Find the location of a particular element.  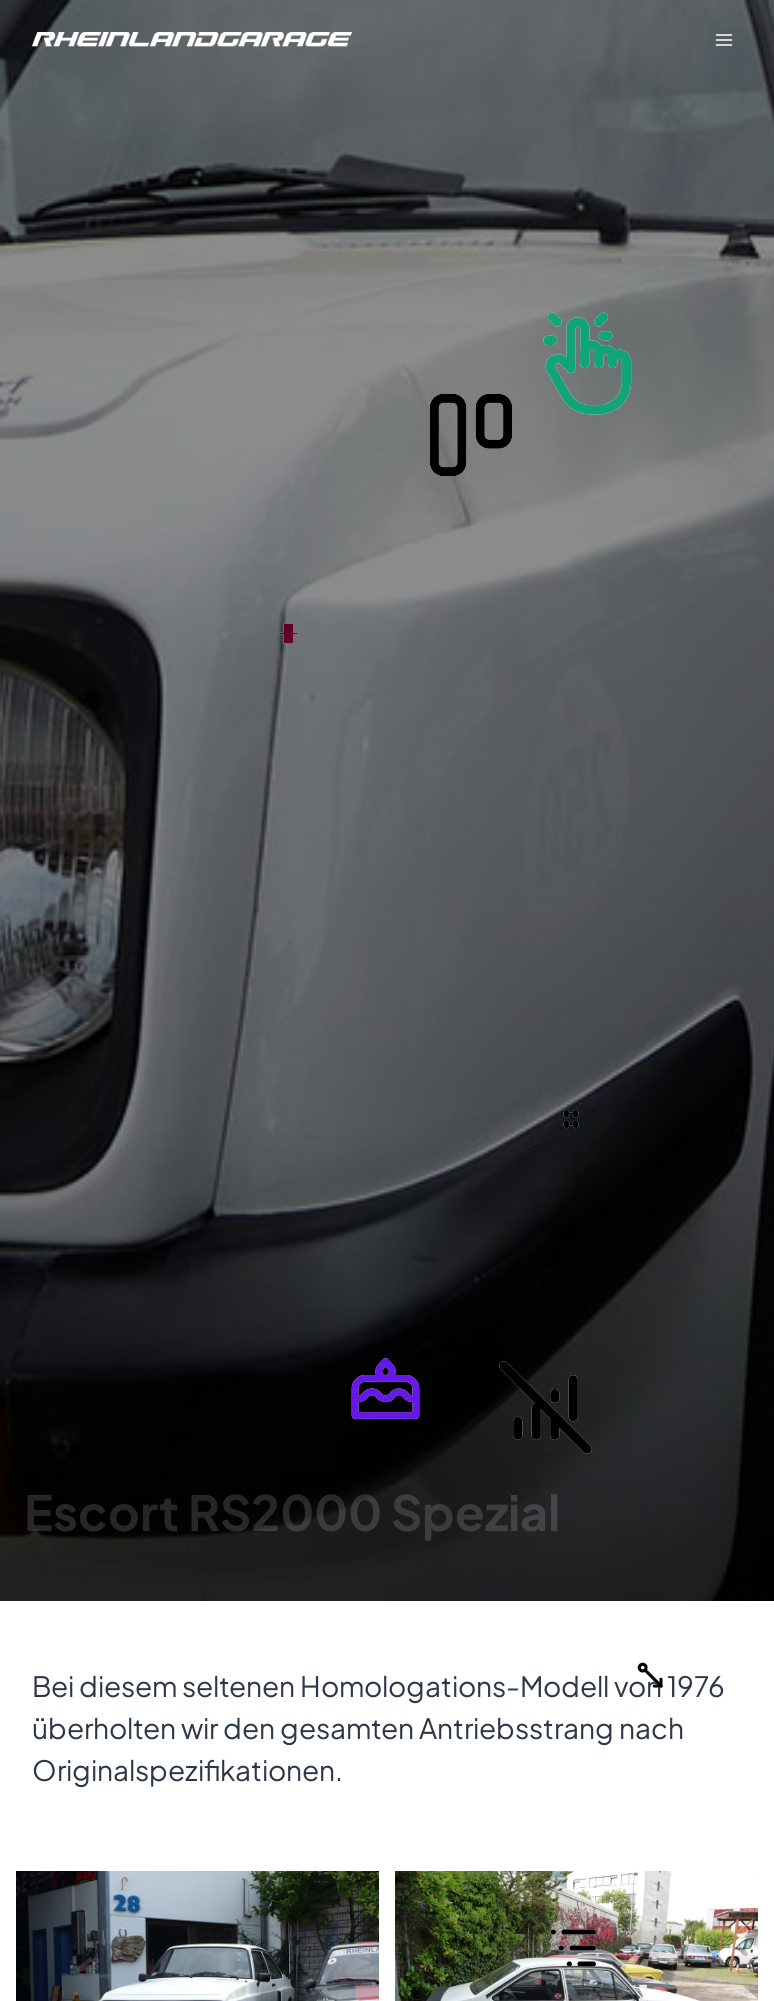

align object to vertical center is located at coordinates (288, 633).